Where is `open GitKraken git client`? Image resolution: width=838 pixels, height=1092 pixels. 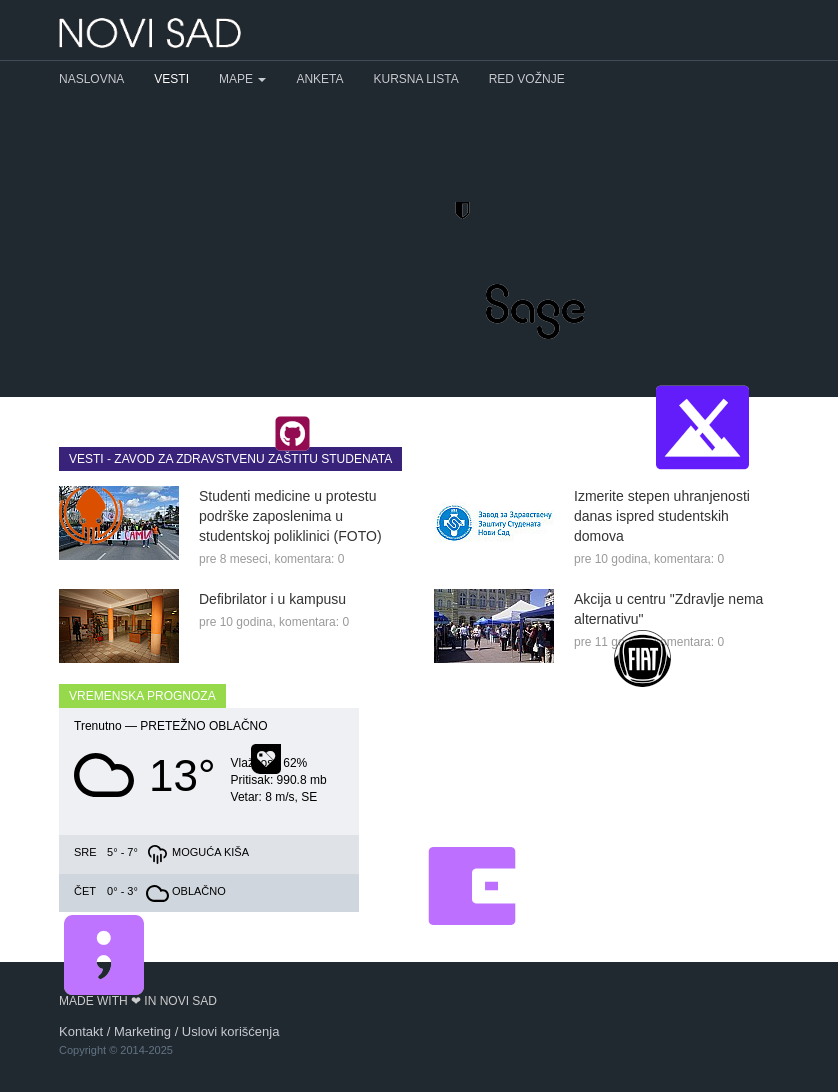
open GitKraken git client is located at coordinates (91, 516).